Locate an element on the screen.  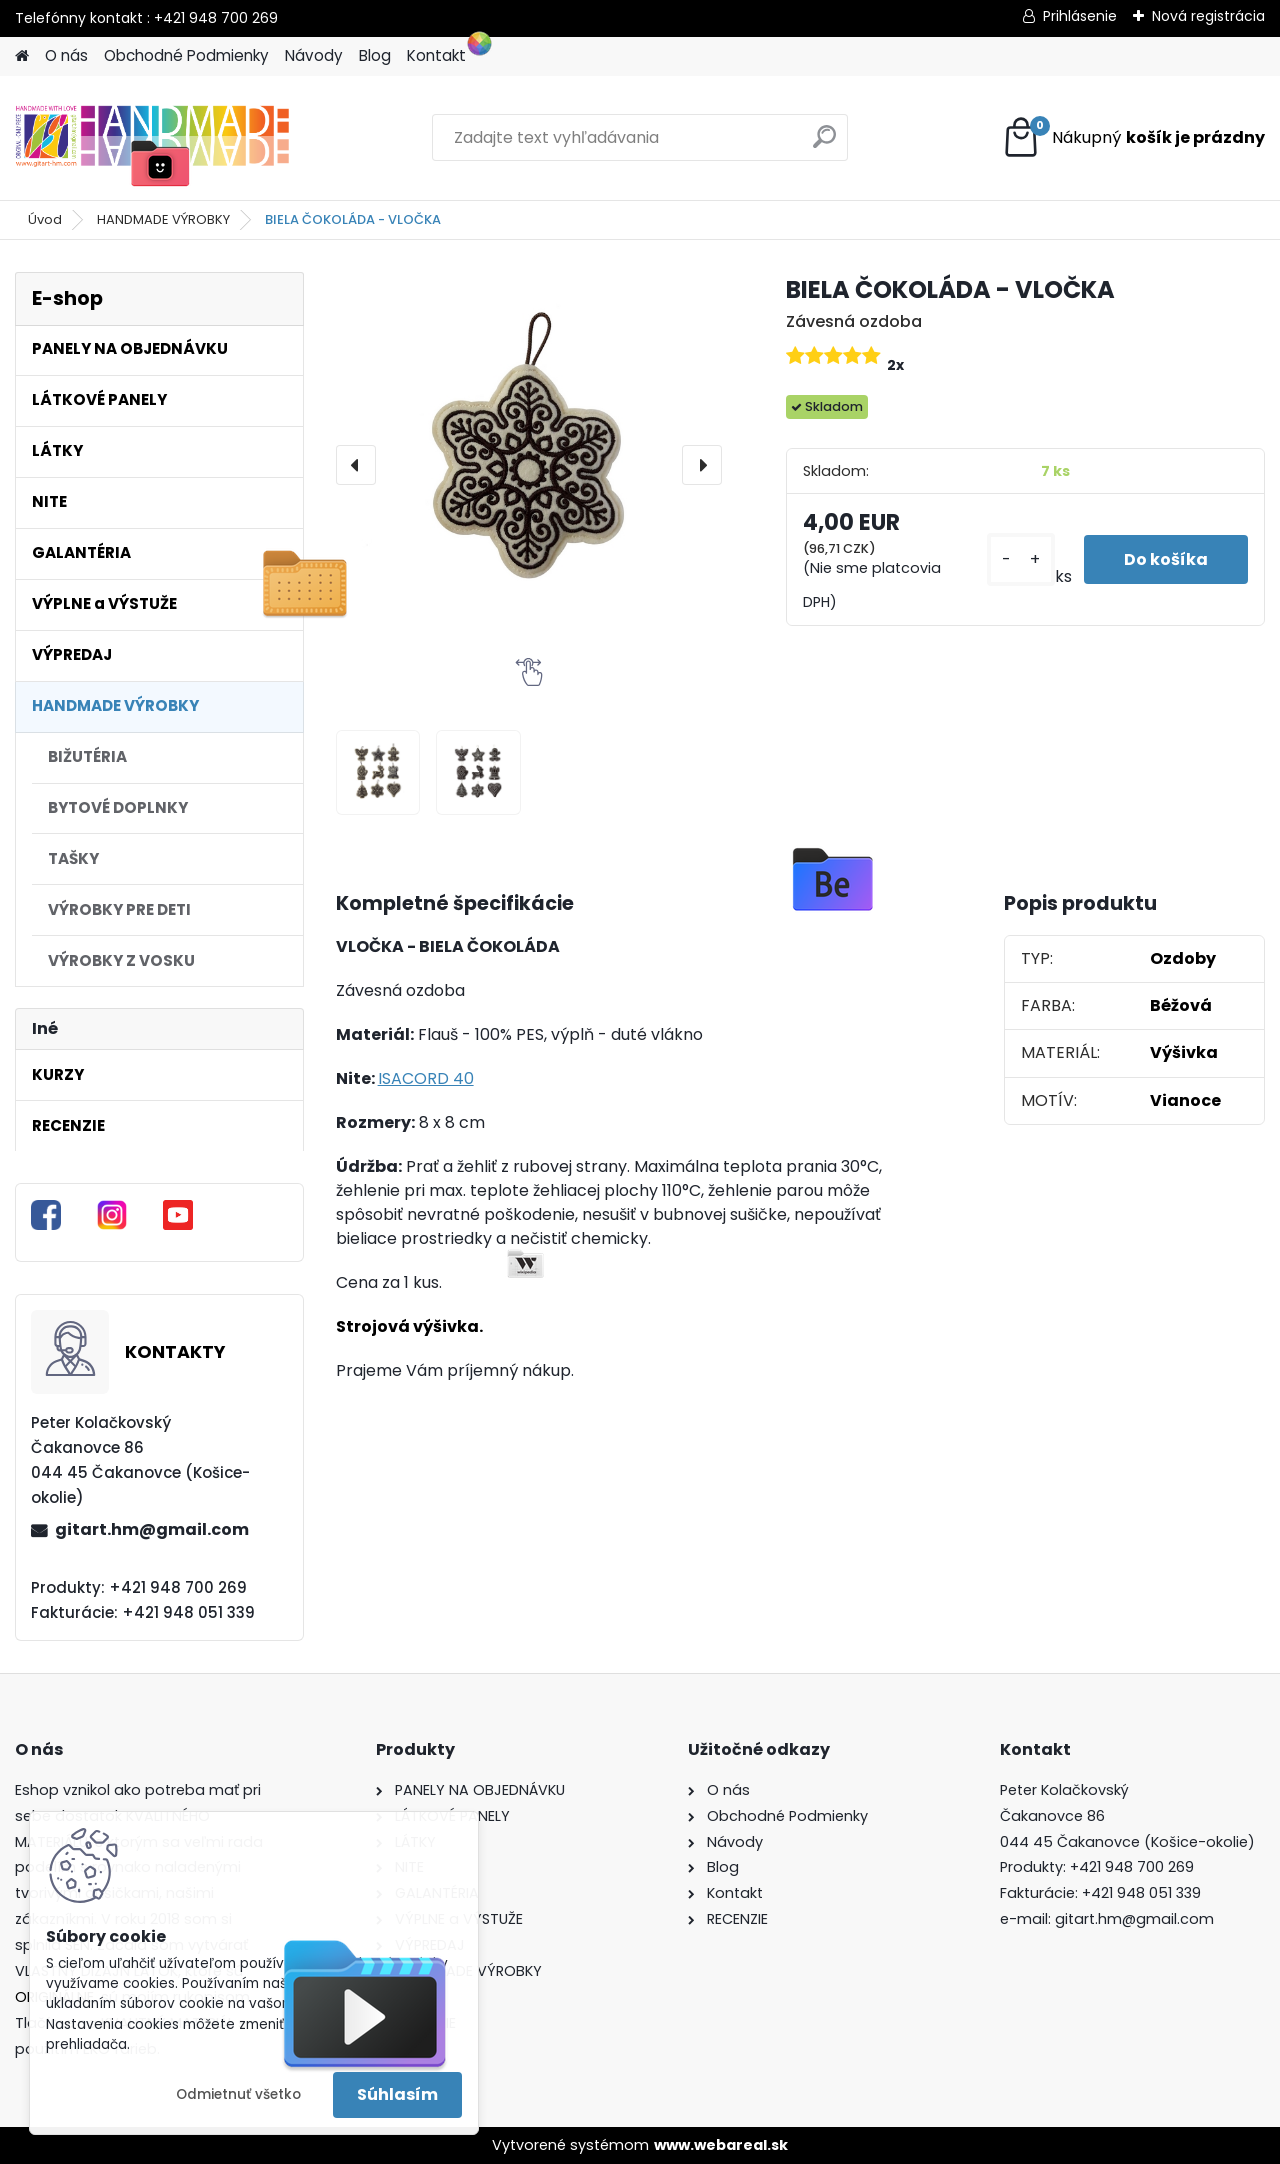
open adobe creative cloud files folder is located at coordinates (160, 165).